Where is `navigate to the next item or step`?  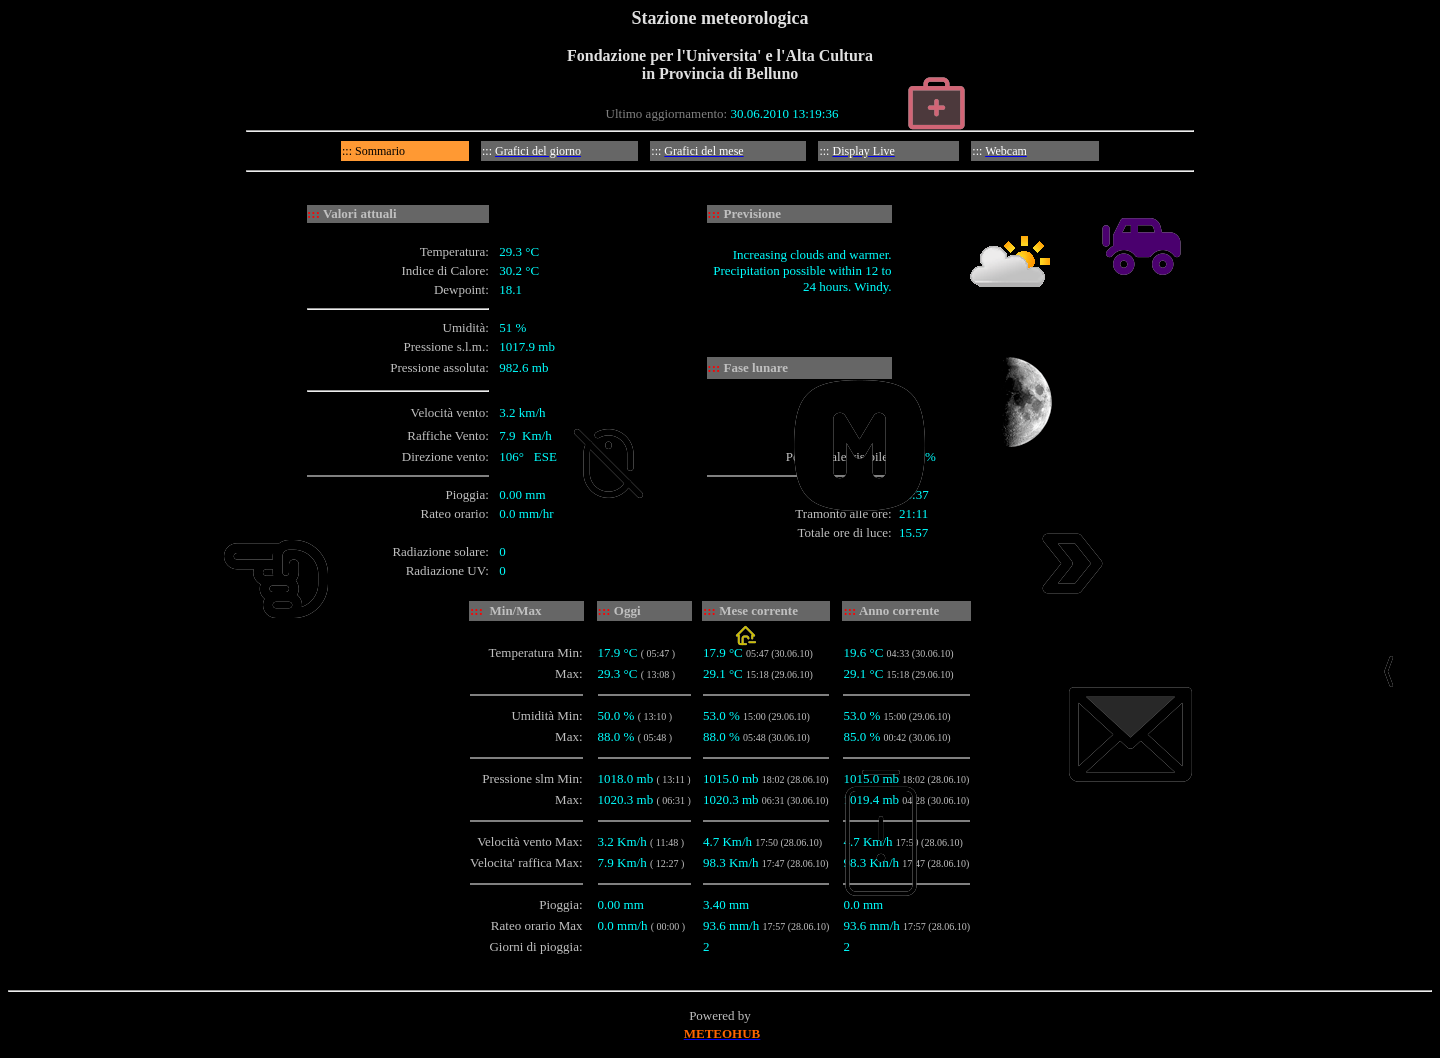
navigate to the next item or step is located at coordinates (1072, 563).